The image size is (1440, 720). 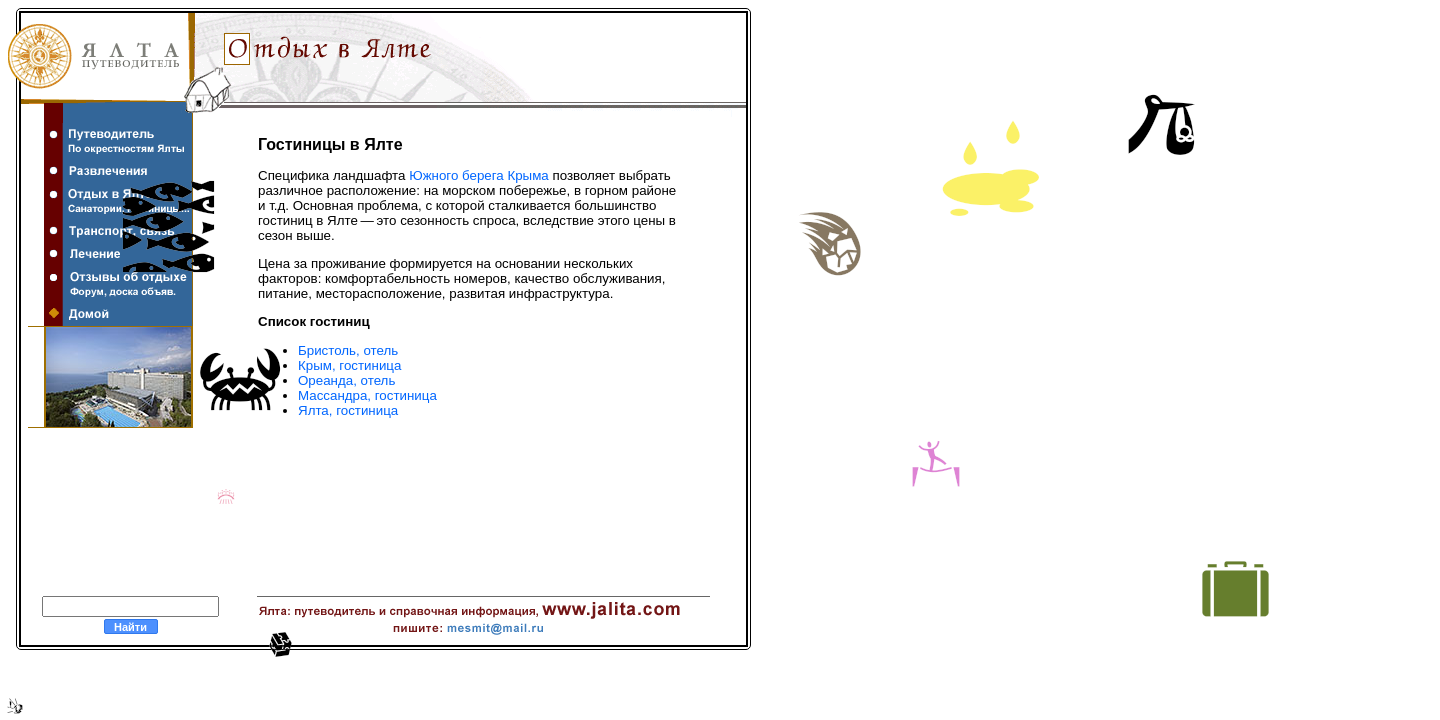 What do you see at coordinates (240, 381) in the screenshot?
I see `indicates a failed or unsuccessful game action` at bounding box center [240, 381].